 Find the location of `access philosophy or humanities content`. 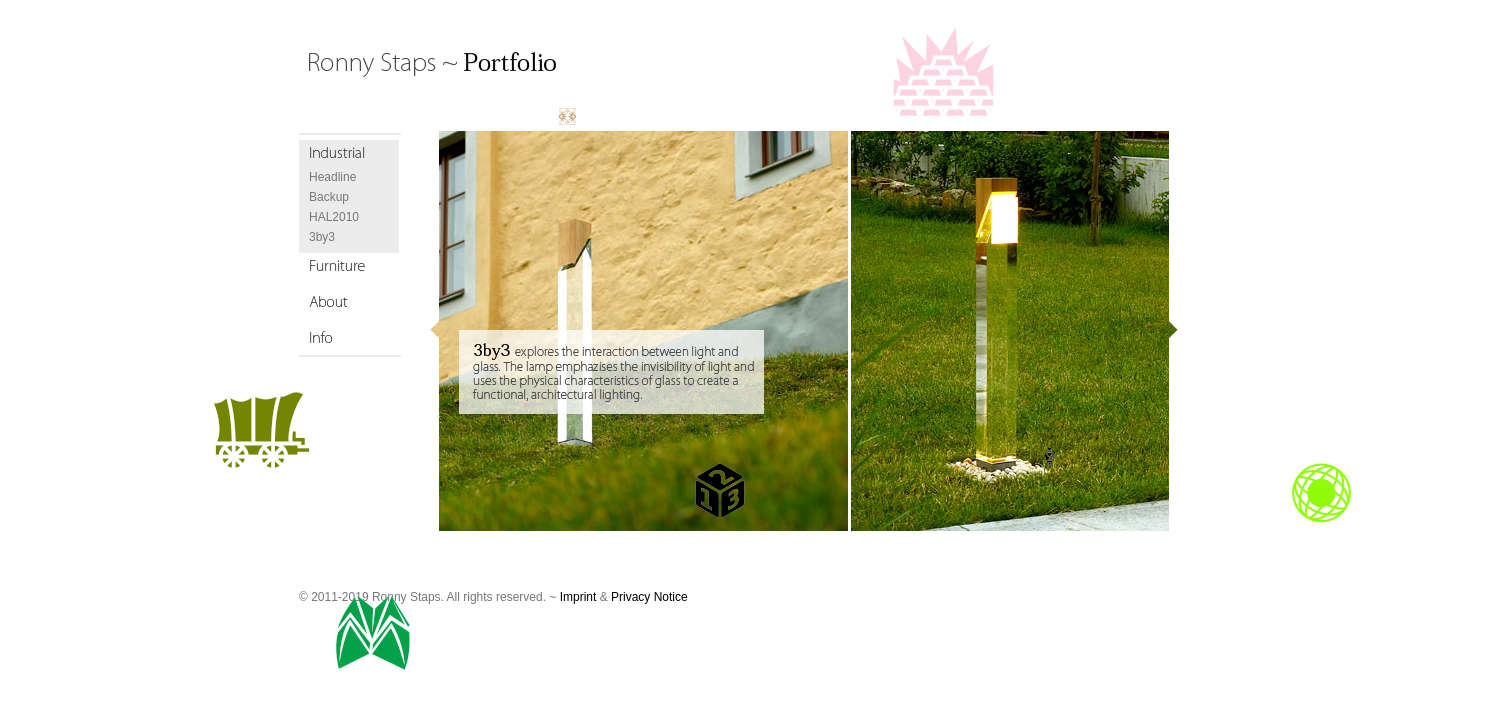

access philosophy or humanities content is located at coordinates (1049, 456).